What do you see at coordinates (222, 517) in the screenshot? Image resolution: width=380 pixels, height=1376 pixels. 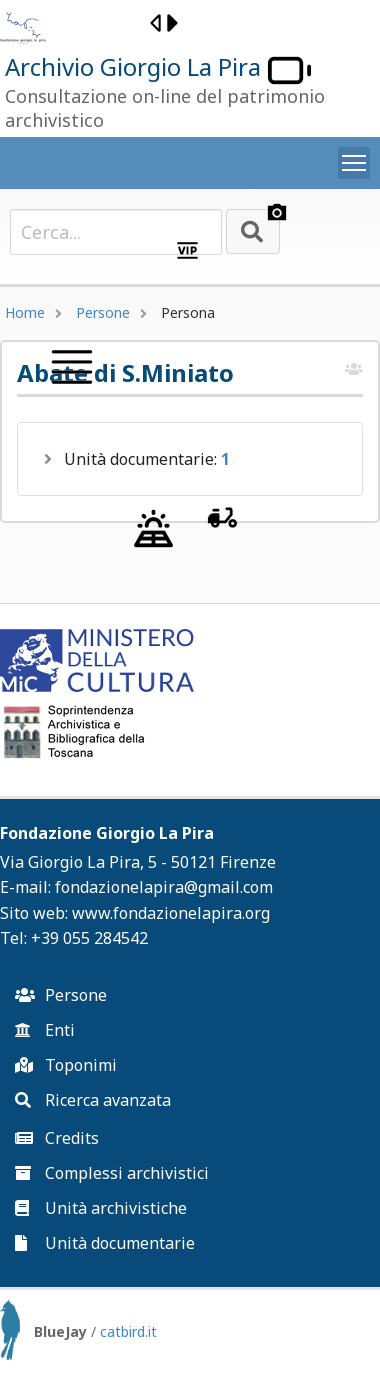 I see `select moped or scooter delivery option` at bounding box center [222, 517].